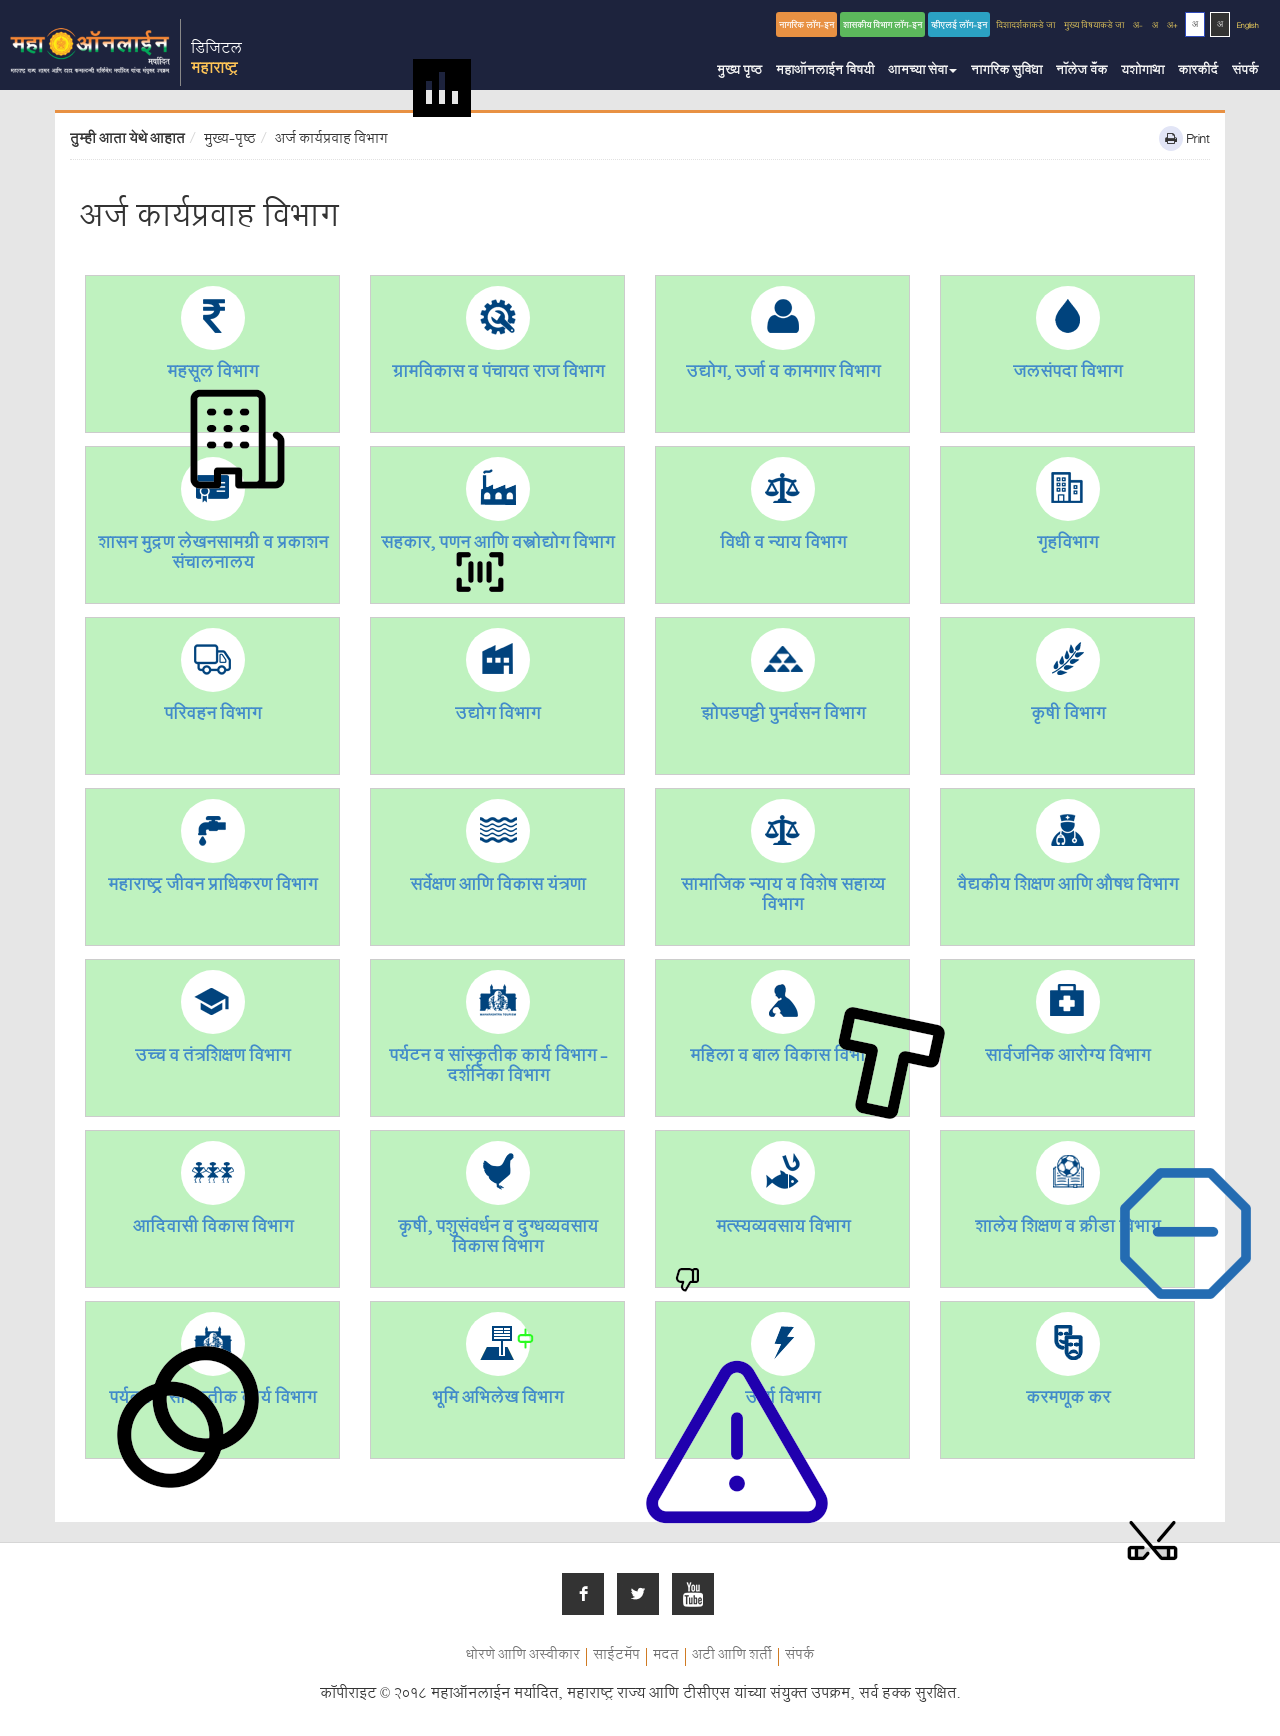 This screenshot has width=1280, height=1736. What do you see at coordinates (1185, 1233) in the screenshot?
I see `indicates blocked or restricted content` at bounding box center [1185, 1233].